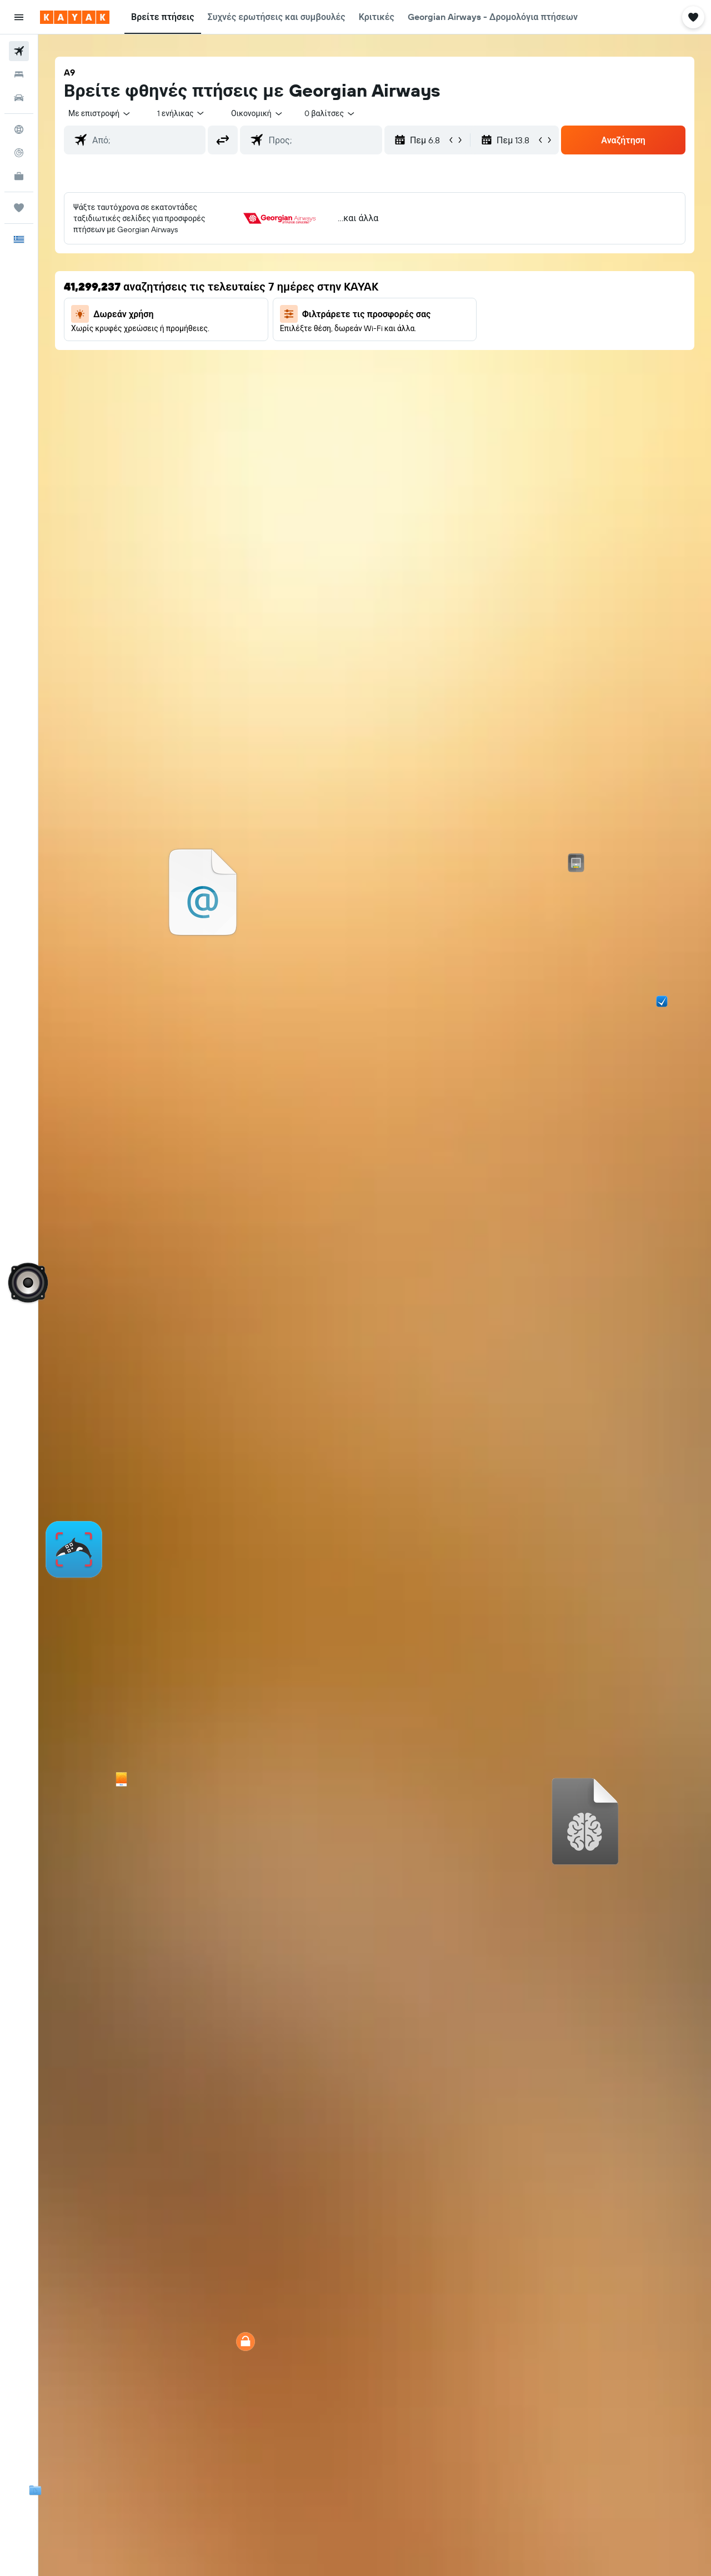 The image size is (711, 2576). Describe the element at coordinates (74, 1549) in the screenshot. I see `open qrca qr code scanner app` at that location.